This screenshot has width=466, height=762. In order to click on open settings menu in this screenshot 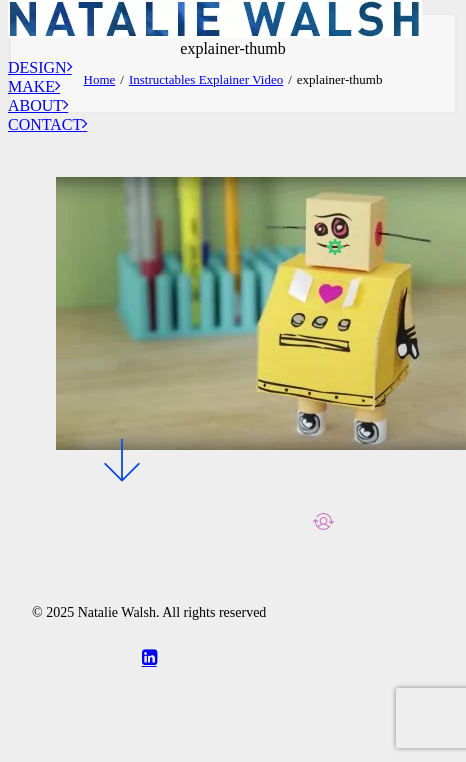, I will do `click(335, 247)`.